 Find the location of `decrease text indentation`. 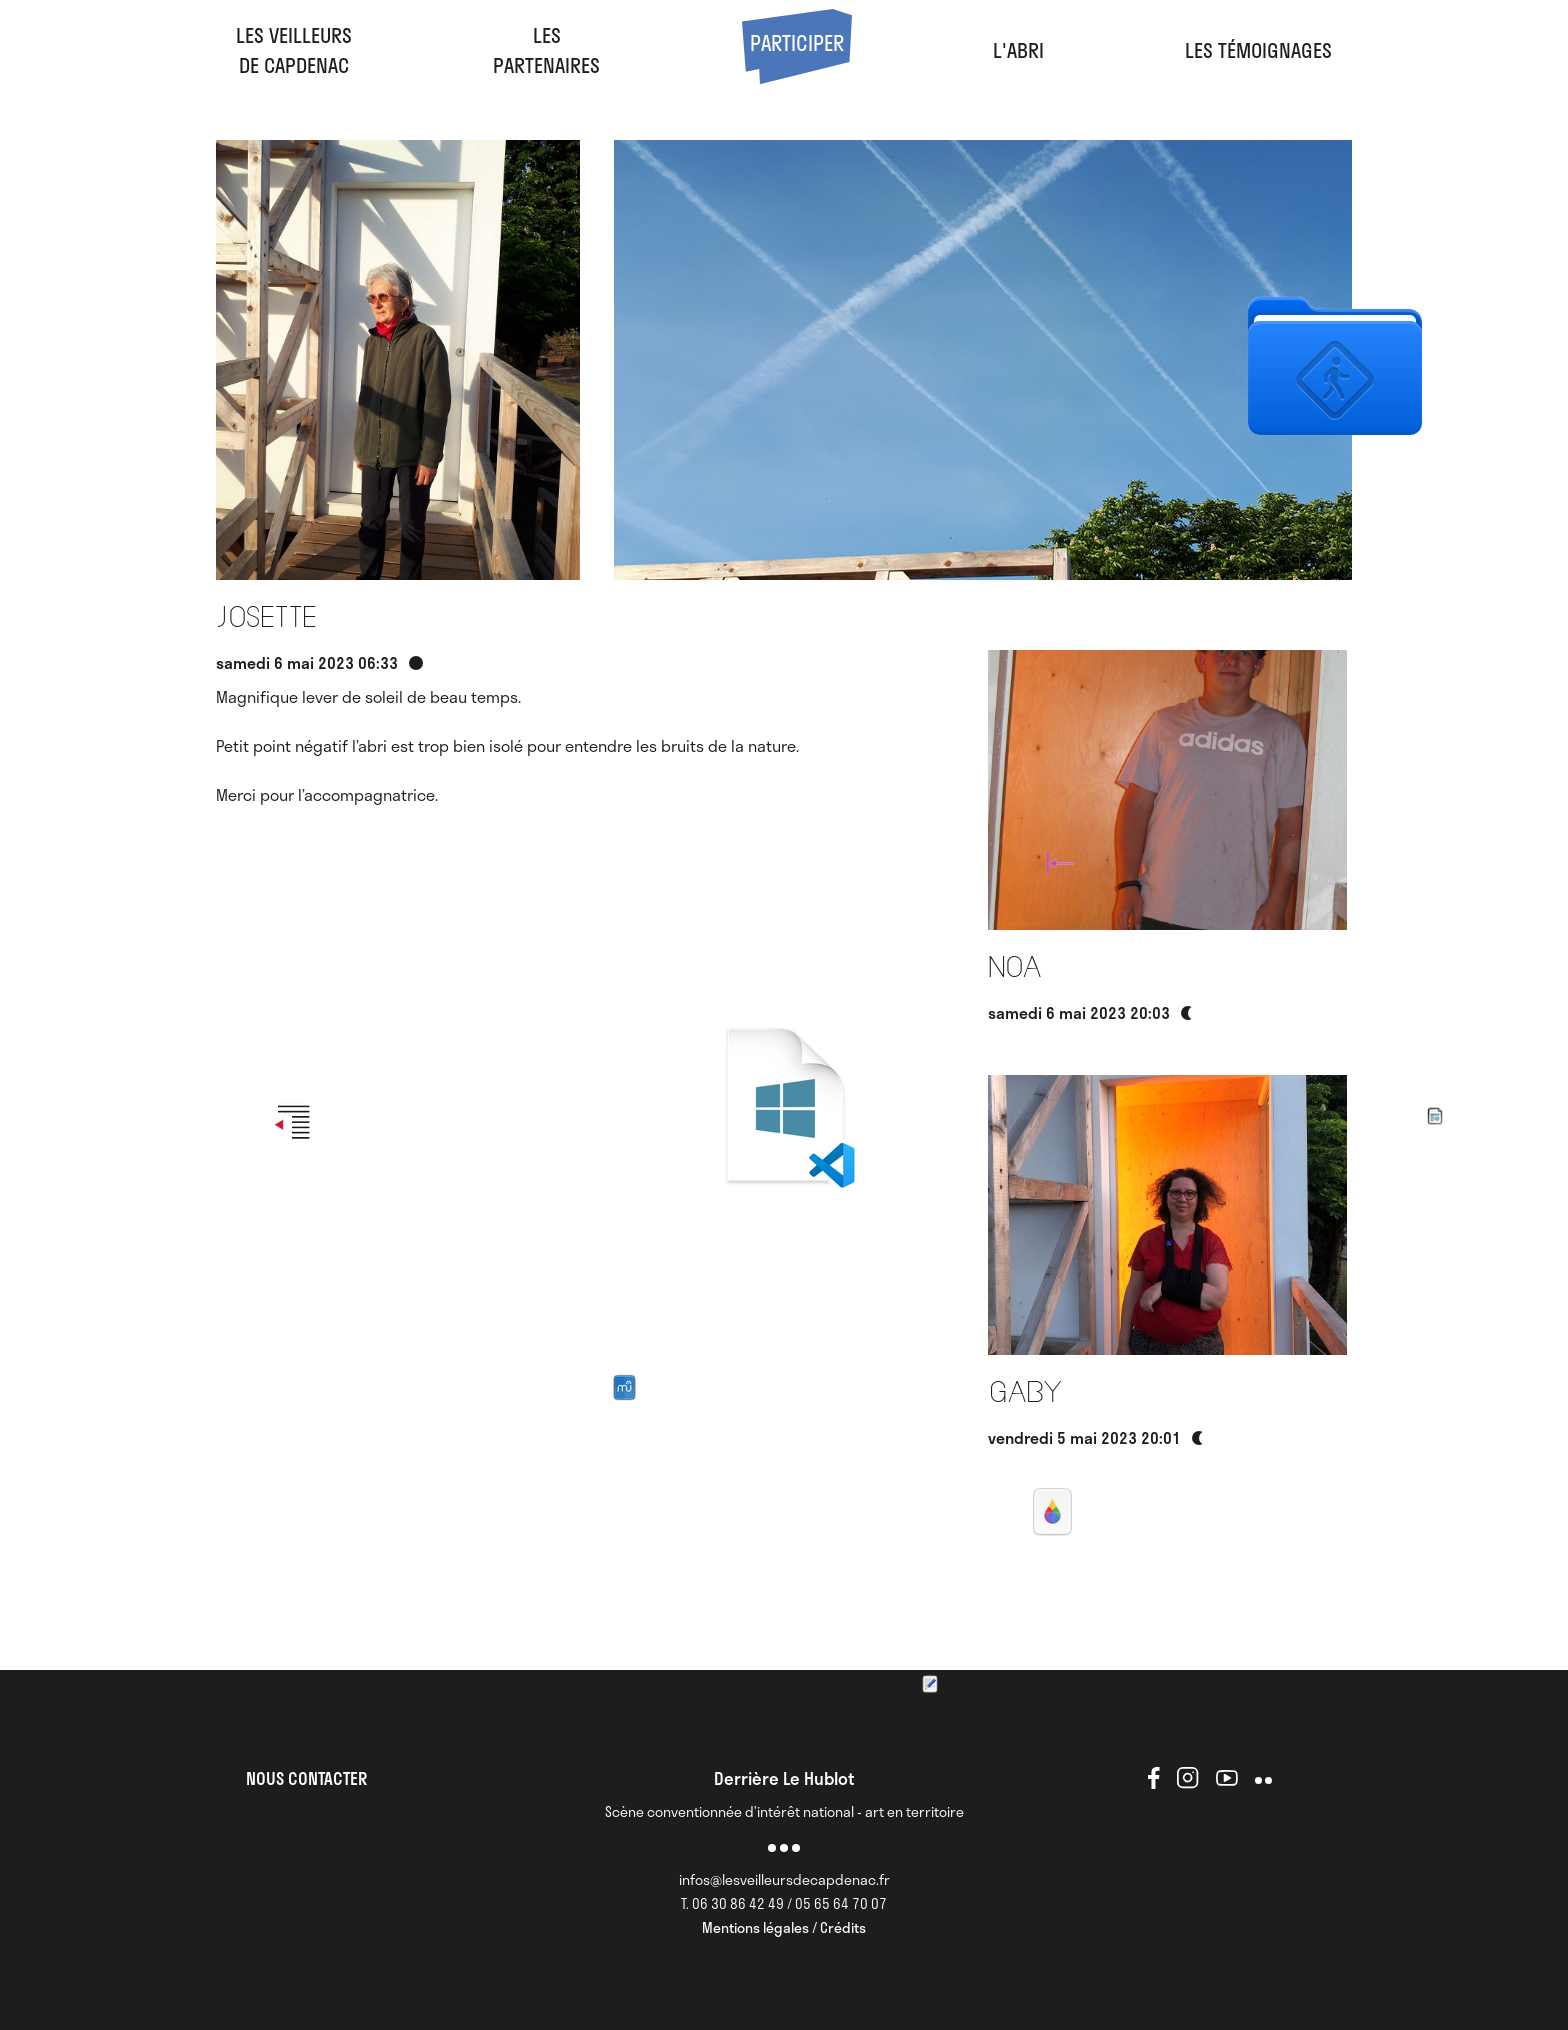

decrease text indentation is located at coordinates (292, 1123).